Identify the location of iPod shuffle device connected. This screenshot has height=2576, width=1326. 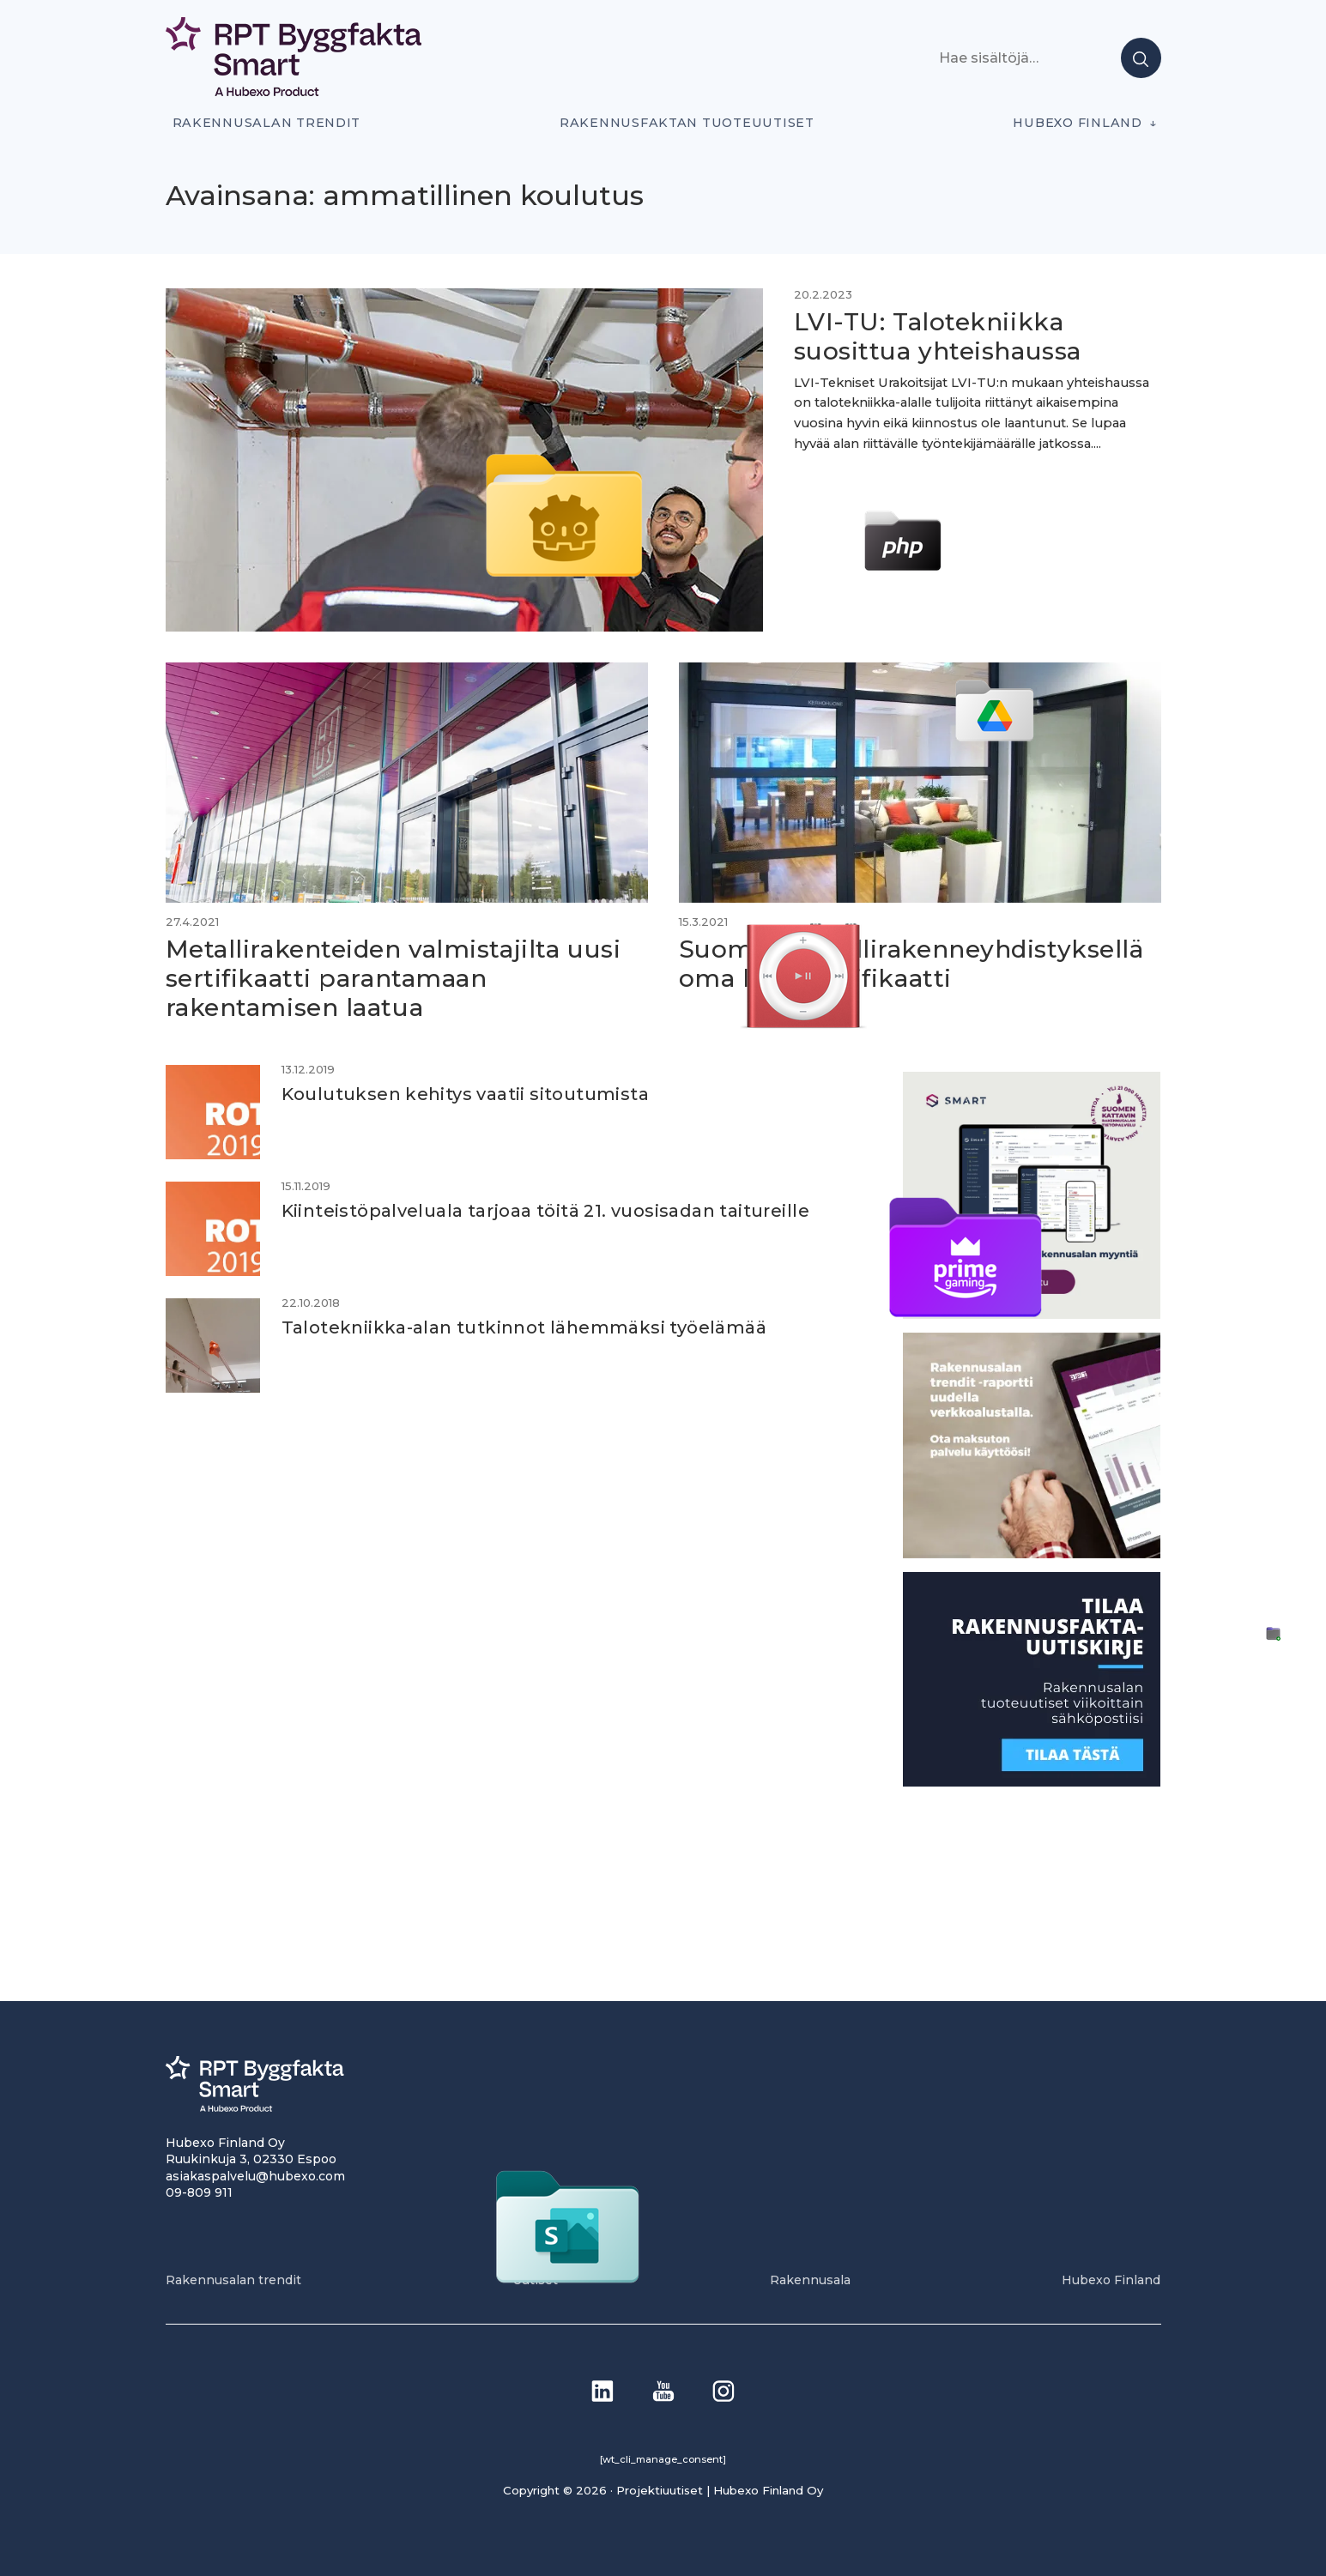
(803, 976).